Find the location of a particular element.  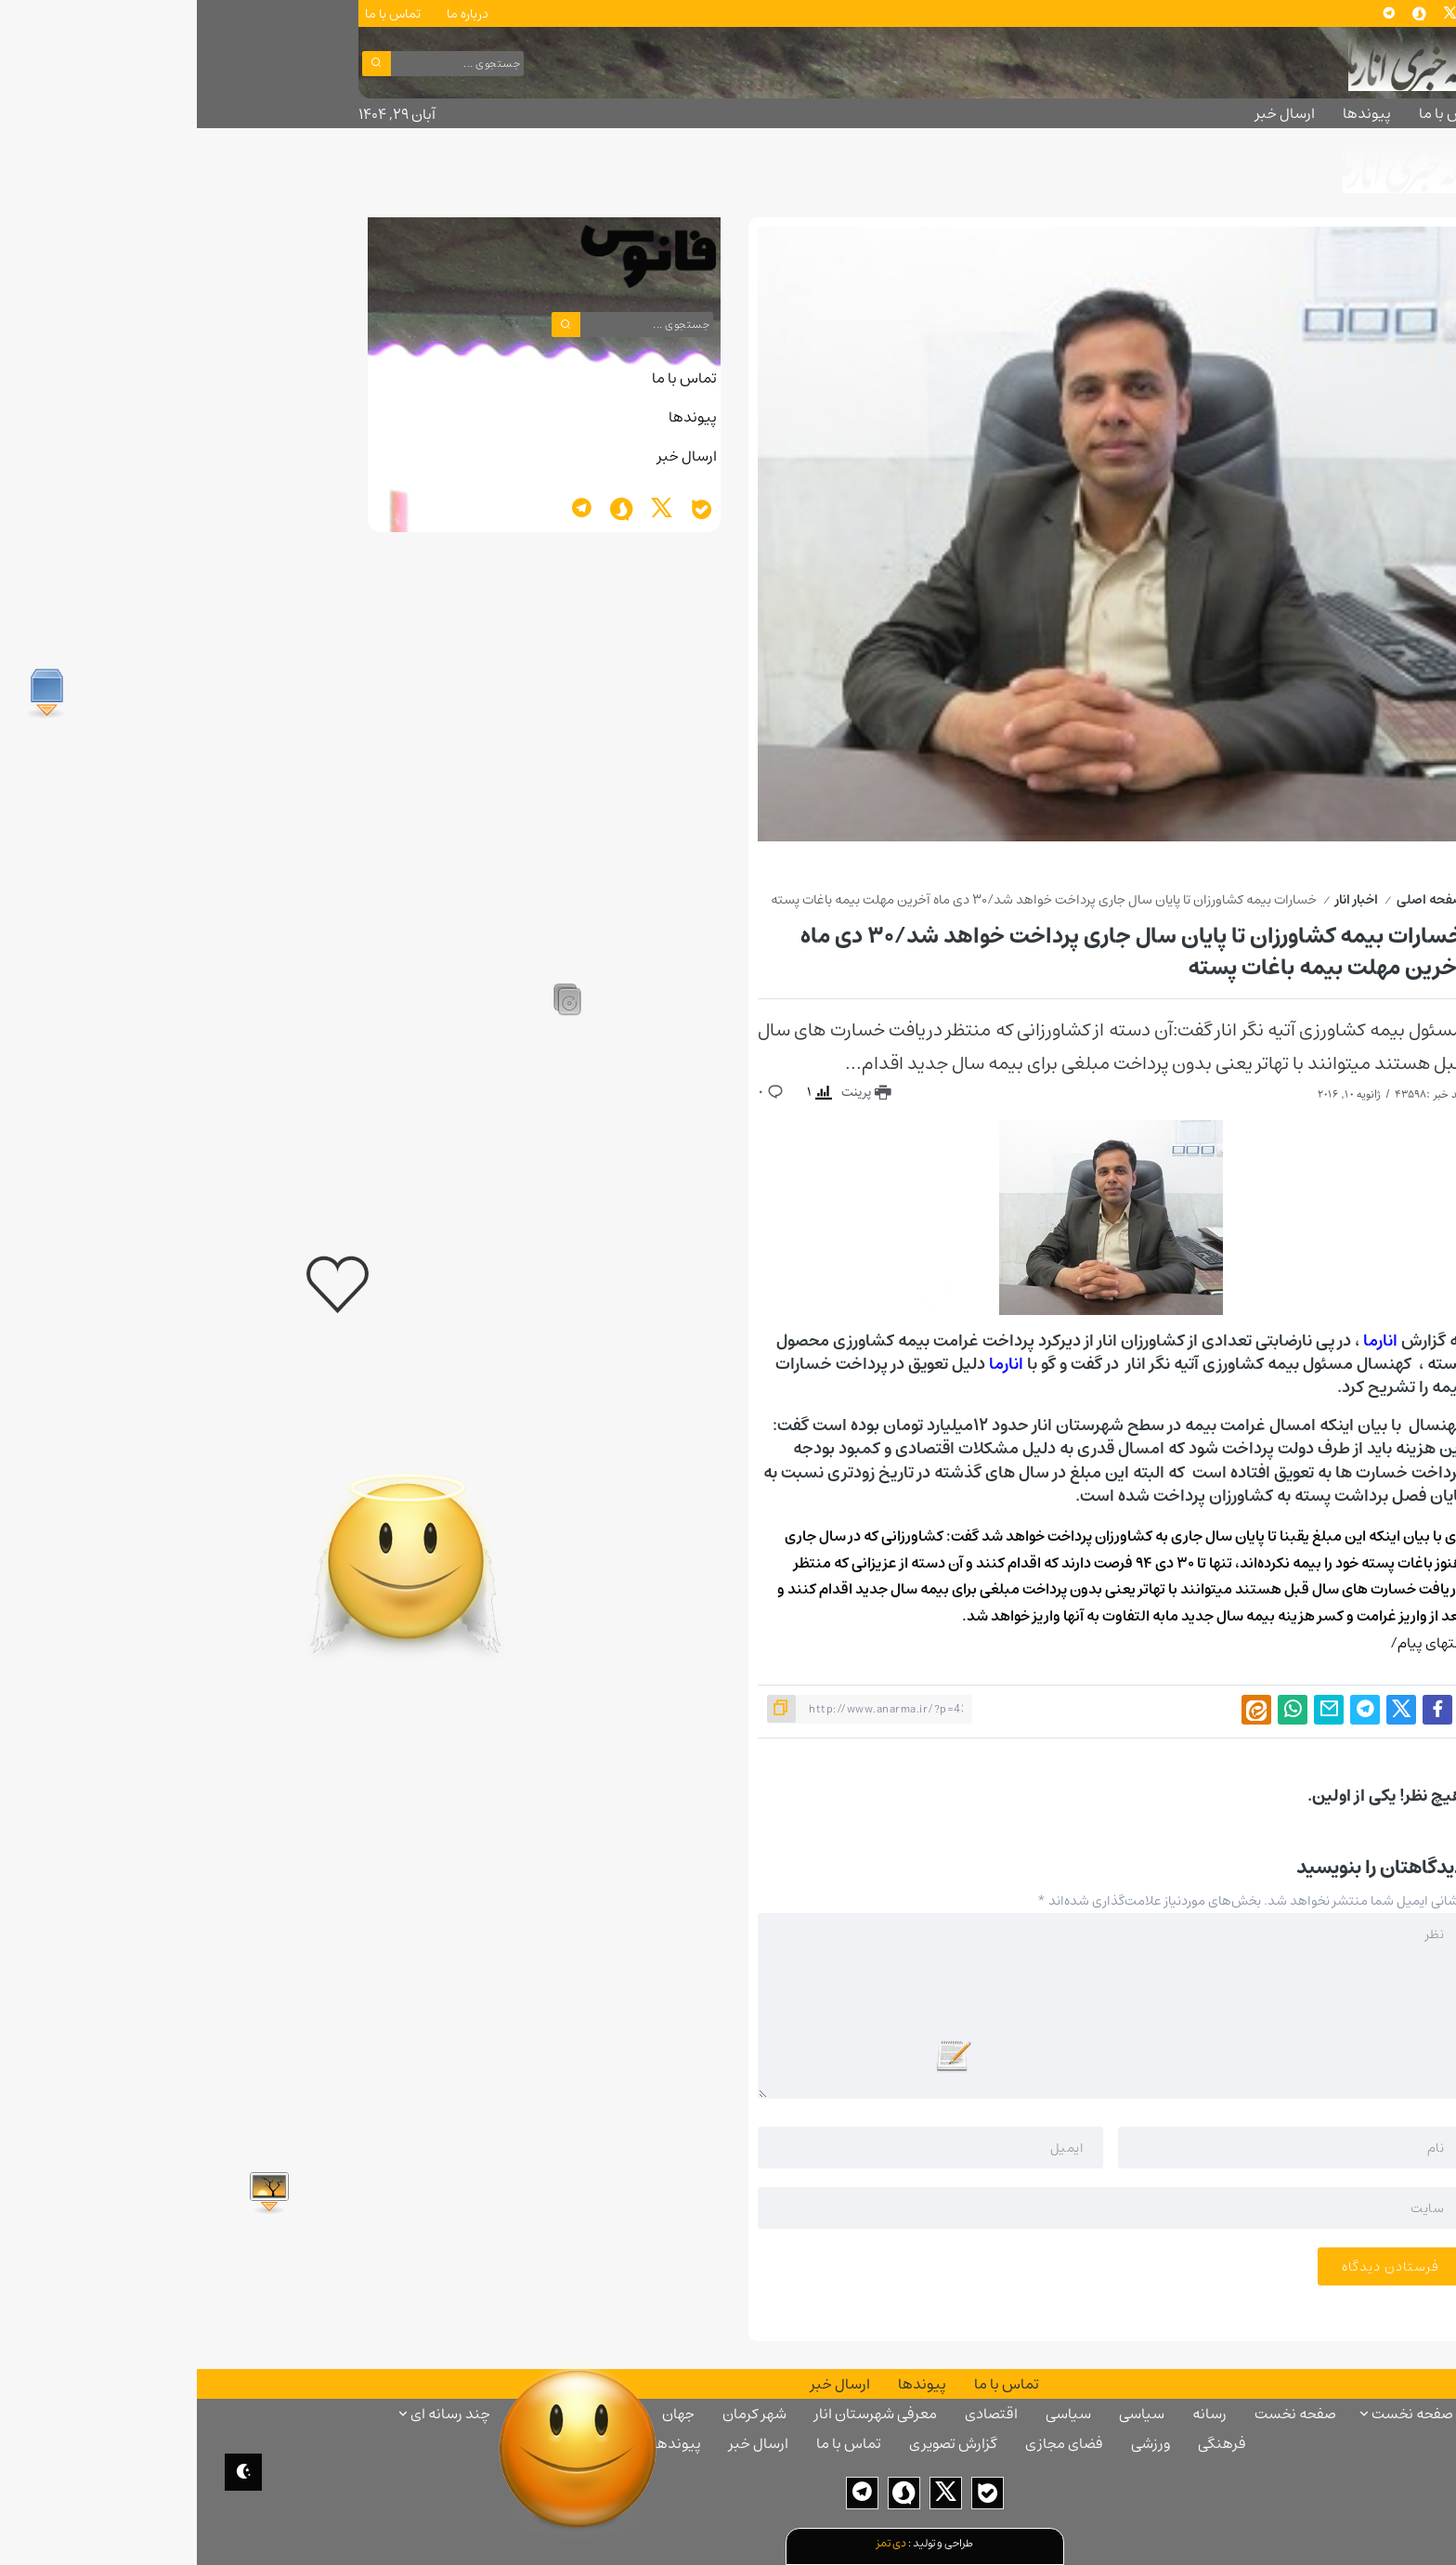

view community or social applications is located at coordinates (337, 1283).